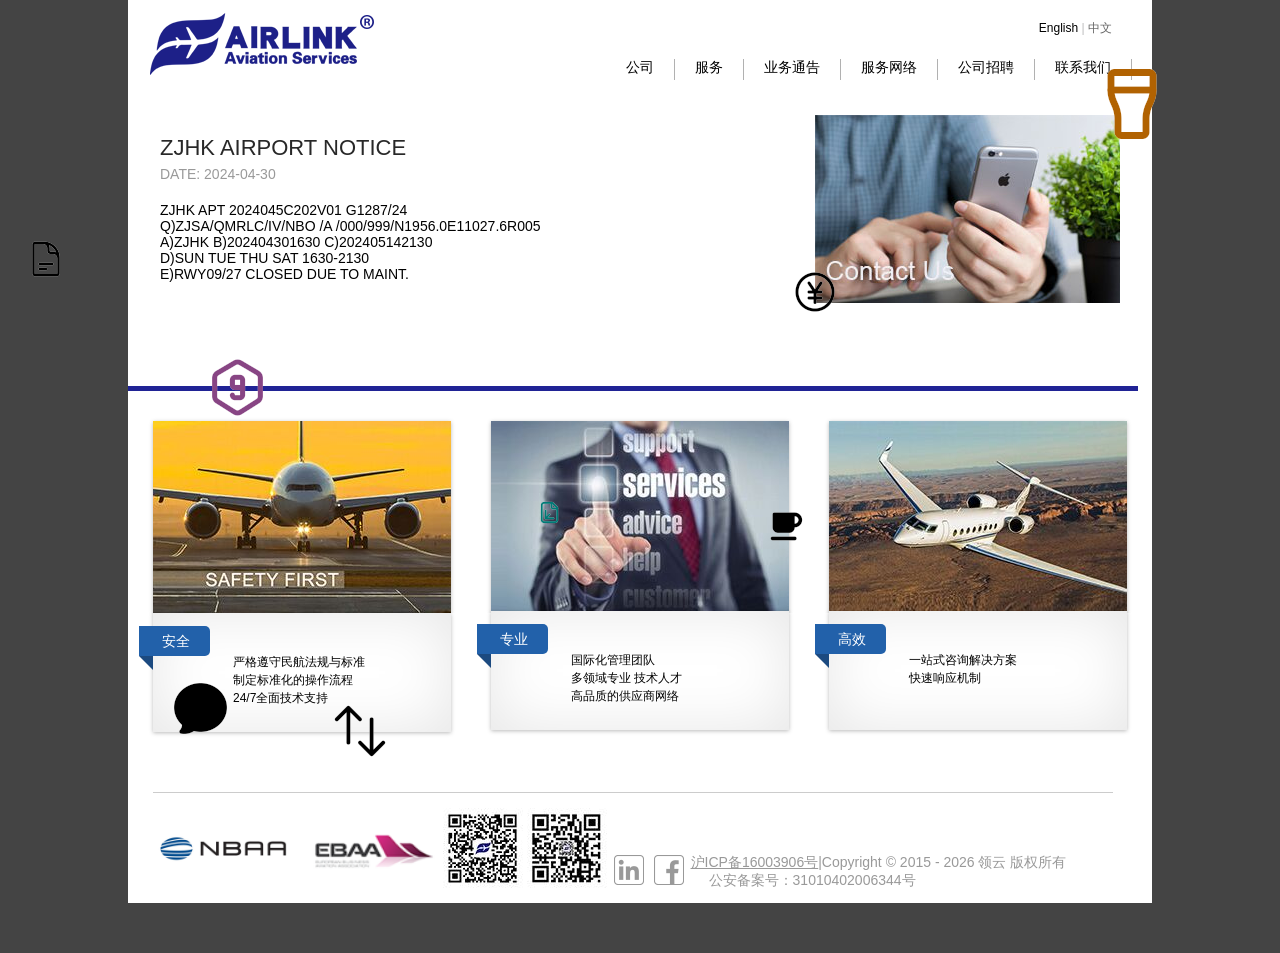  Describe the element at coordinates (200, 707) in the screenshot. I see `open chat or messaging` at that location.